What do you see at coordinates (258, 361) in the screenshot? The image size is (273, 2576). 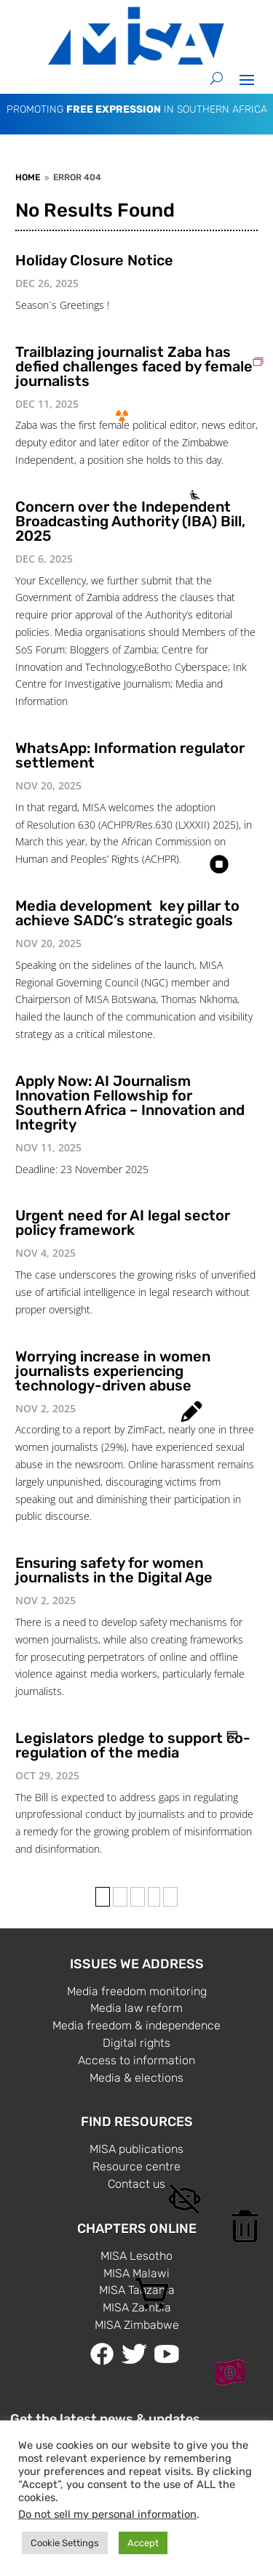 I see `view stacked cards or layers` at bounding box center [258, 361].